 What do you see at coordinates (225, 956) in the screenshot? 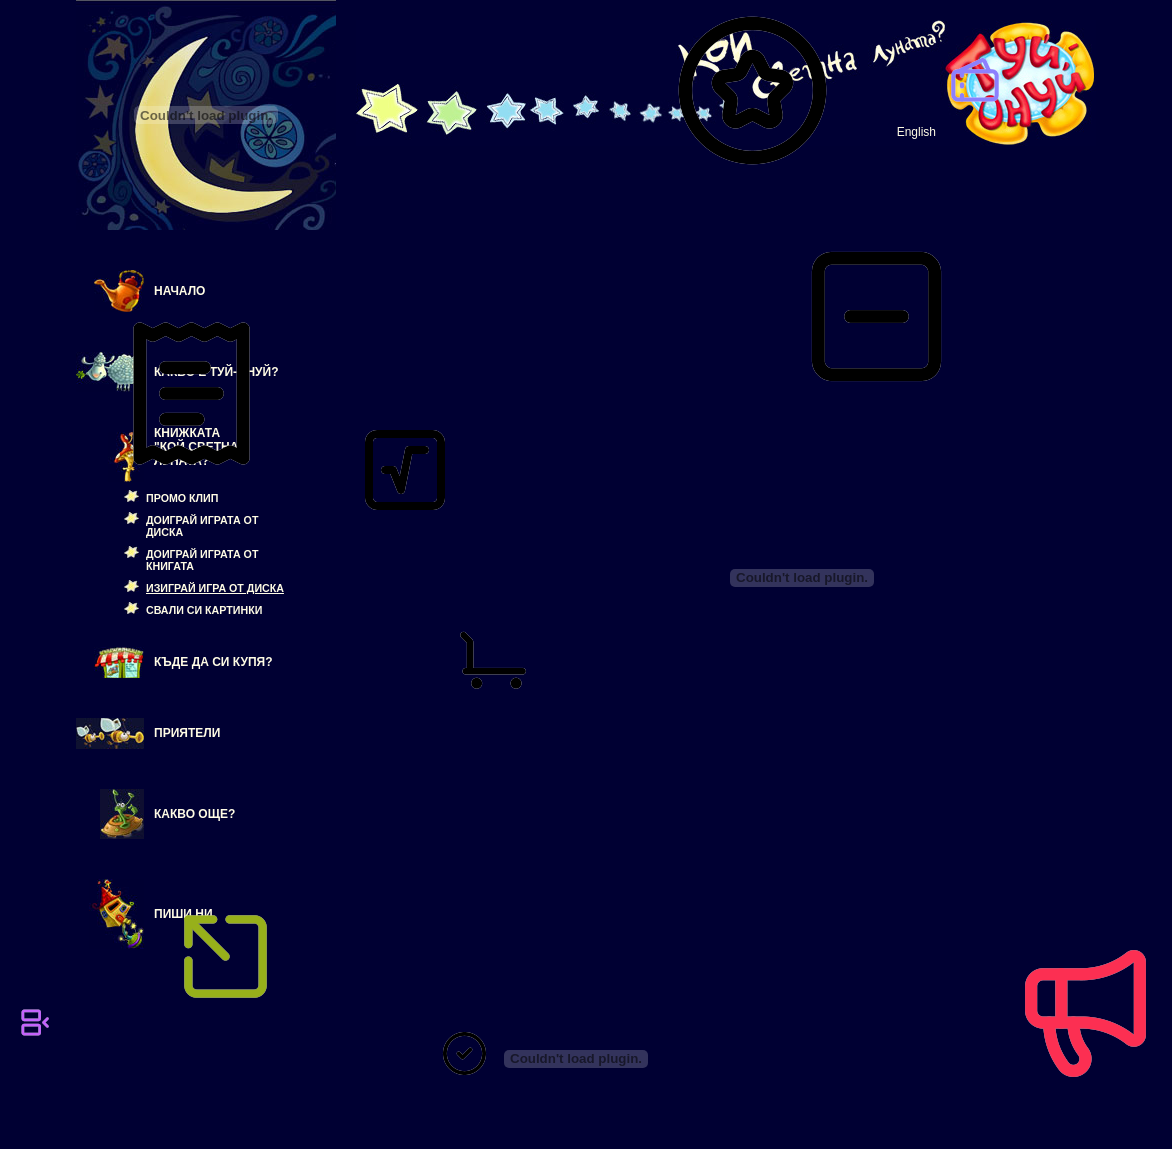
I see `open link in new window` at bounding box center [225, 956].